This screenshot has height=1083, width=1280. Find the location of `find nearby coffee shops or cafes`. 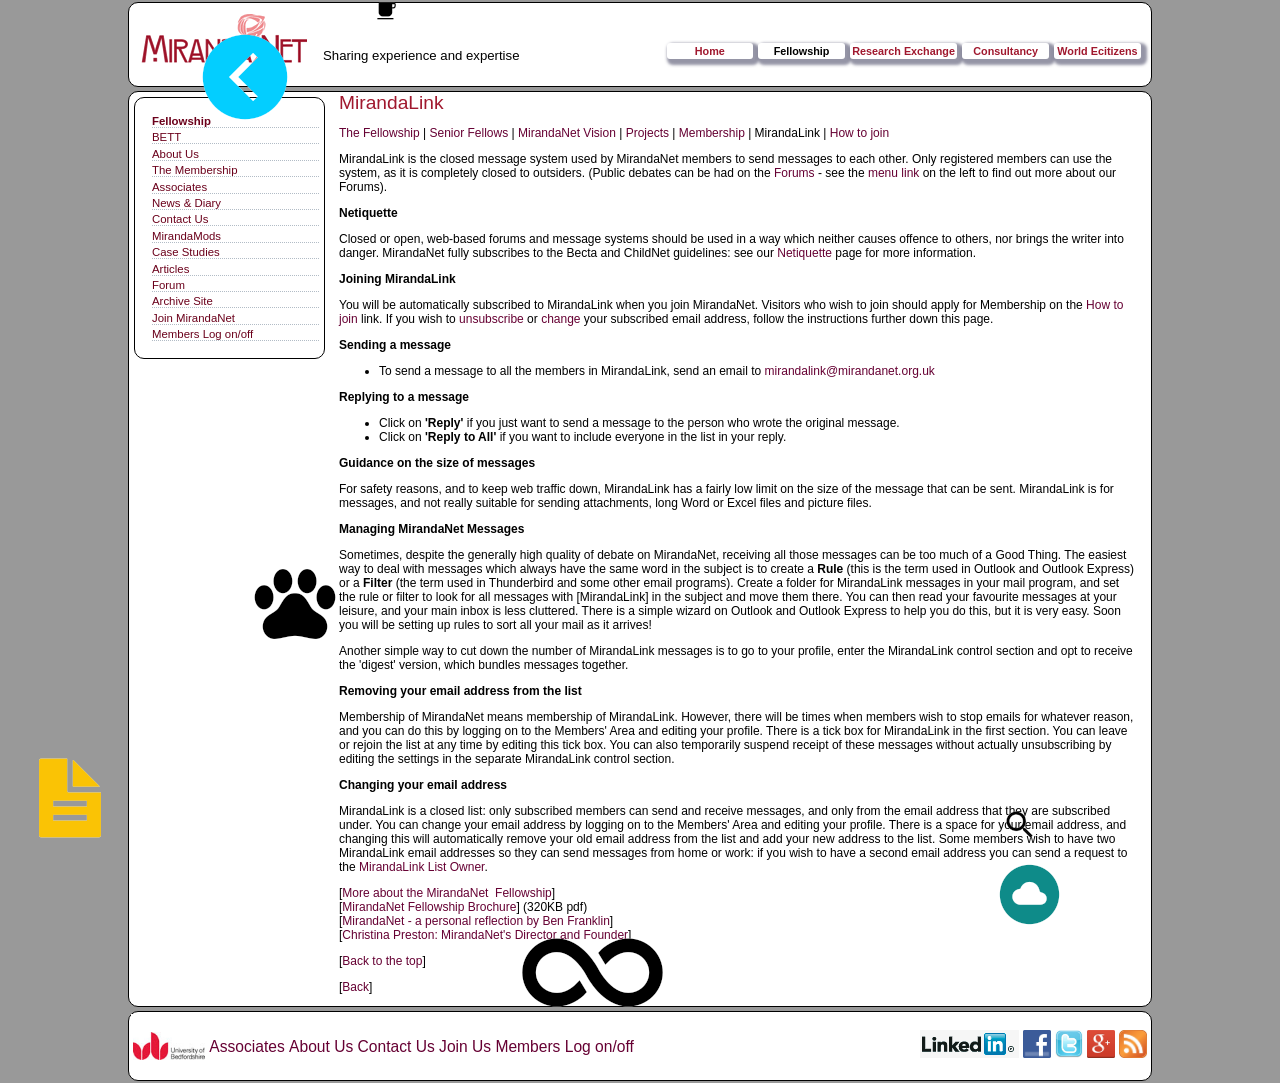

find nearby coffee shops or cafes is located at coordinates (386, 11).